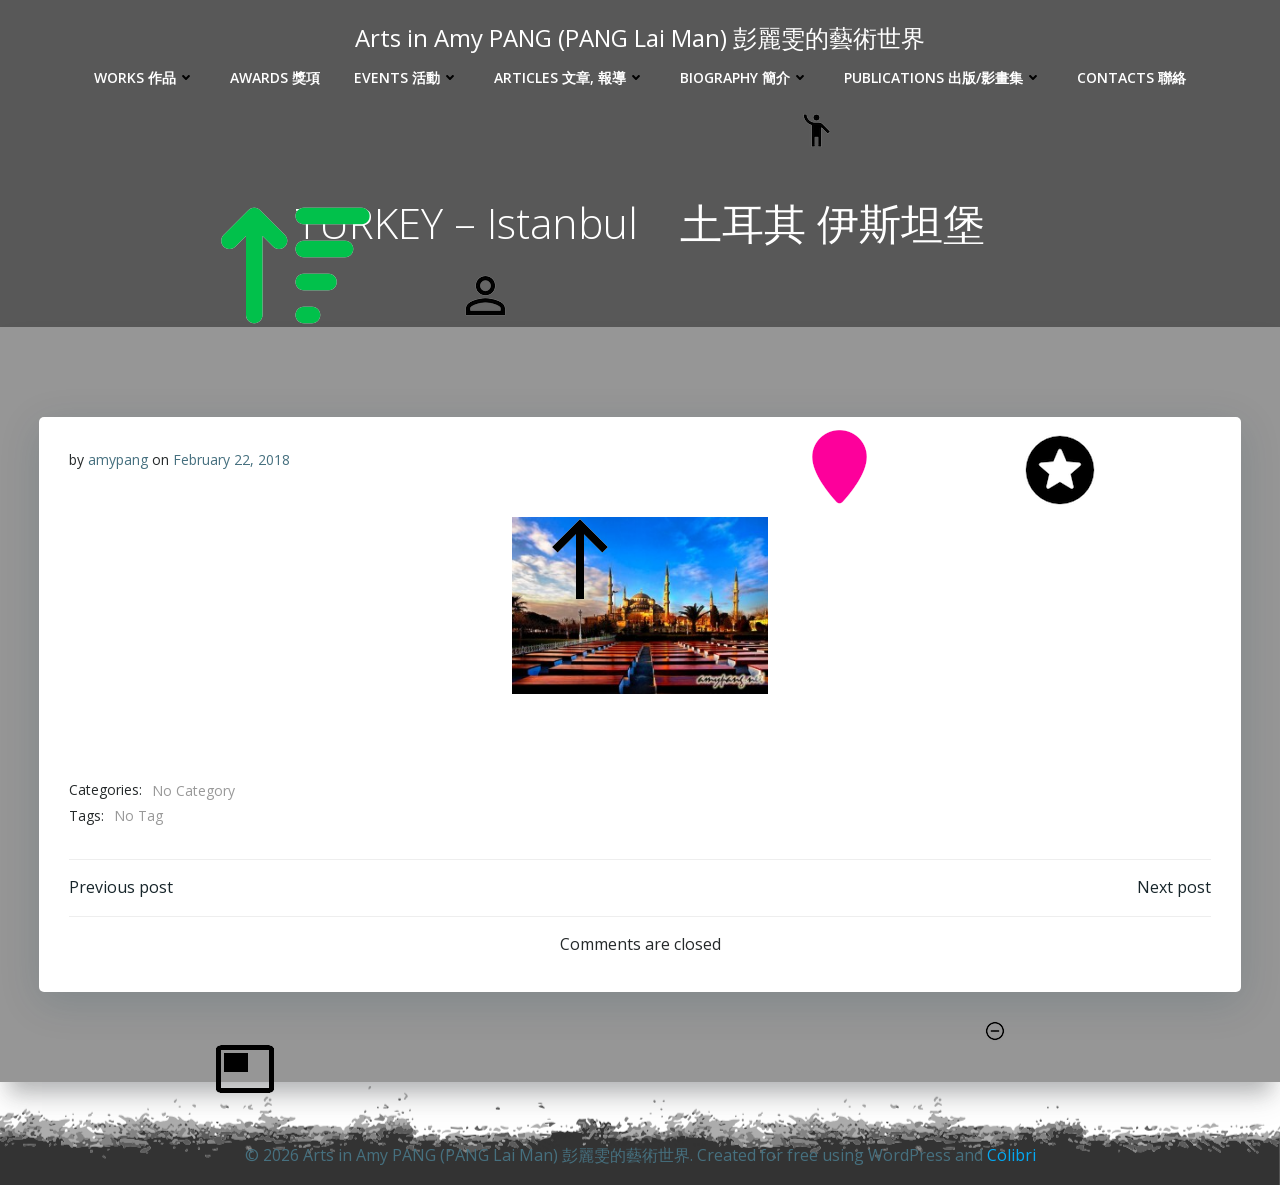 The height and width of the screenshot is (1185, 1280). Describe the element at coordinates (839, 466) in the screenshot. I see `mark a location on the map` at that location.